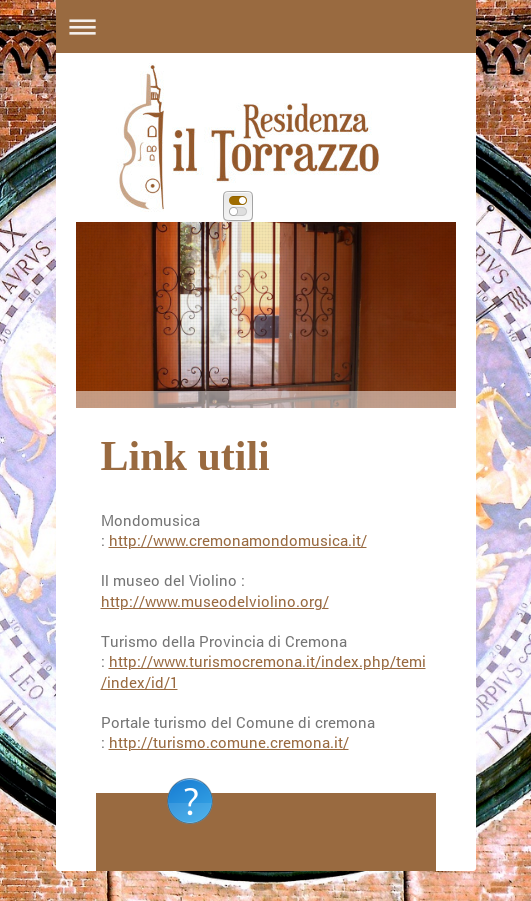 This screenshot has height=901, width=531. What do you see at coordinates (238, 206) in the screenshot?
I see `open gnome tweaks settings` at bounding box center [238, 206].